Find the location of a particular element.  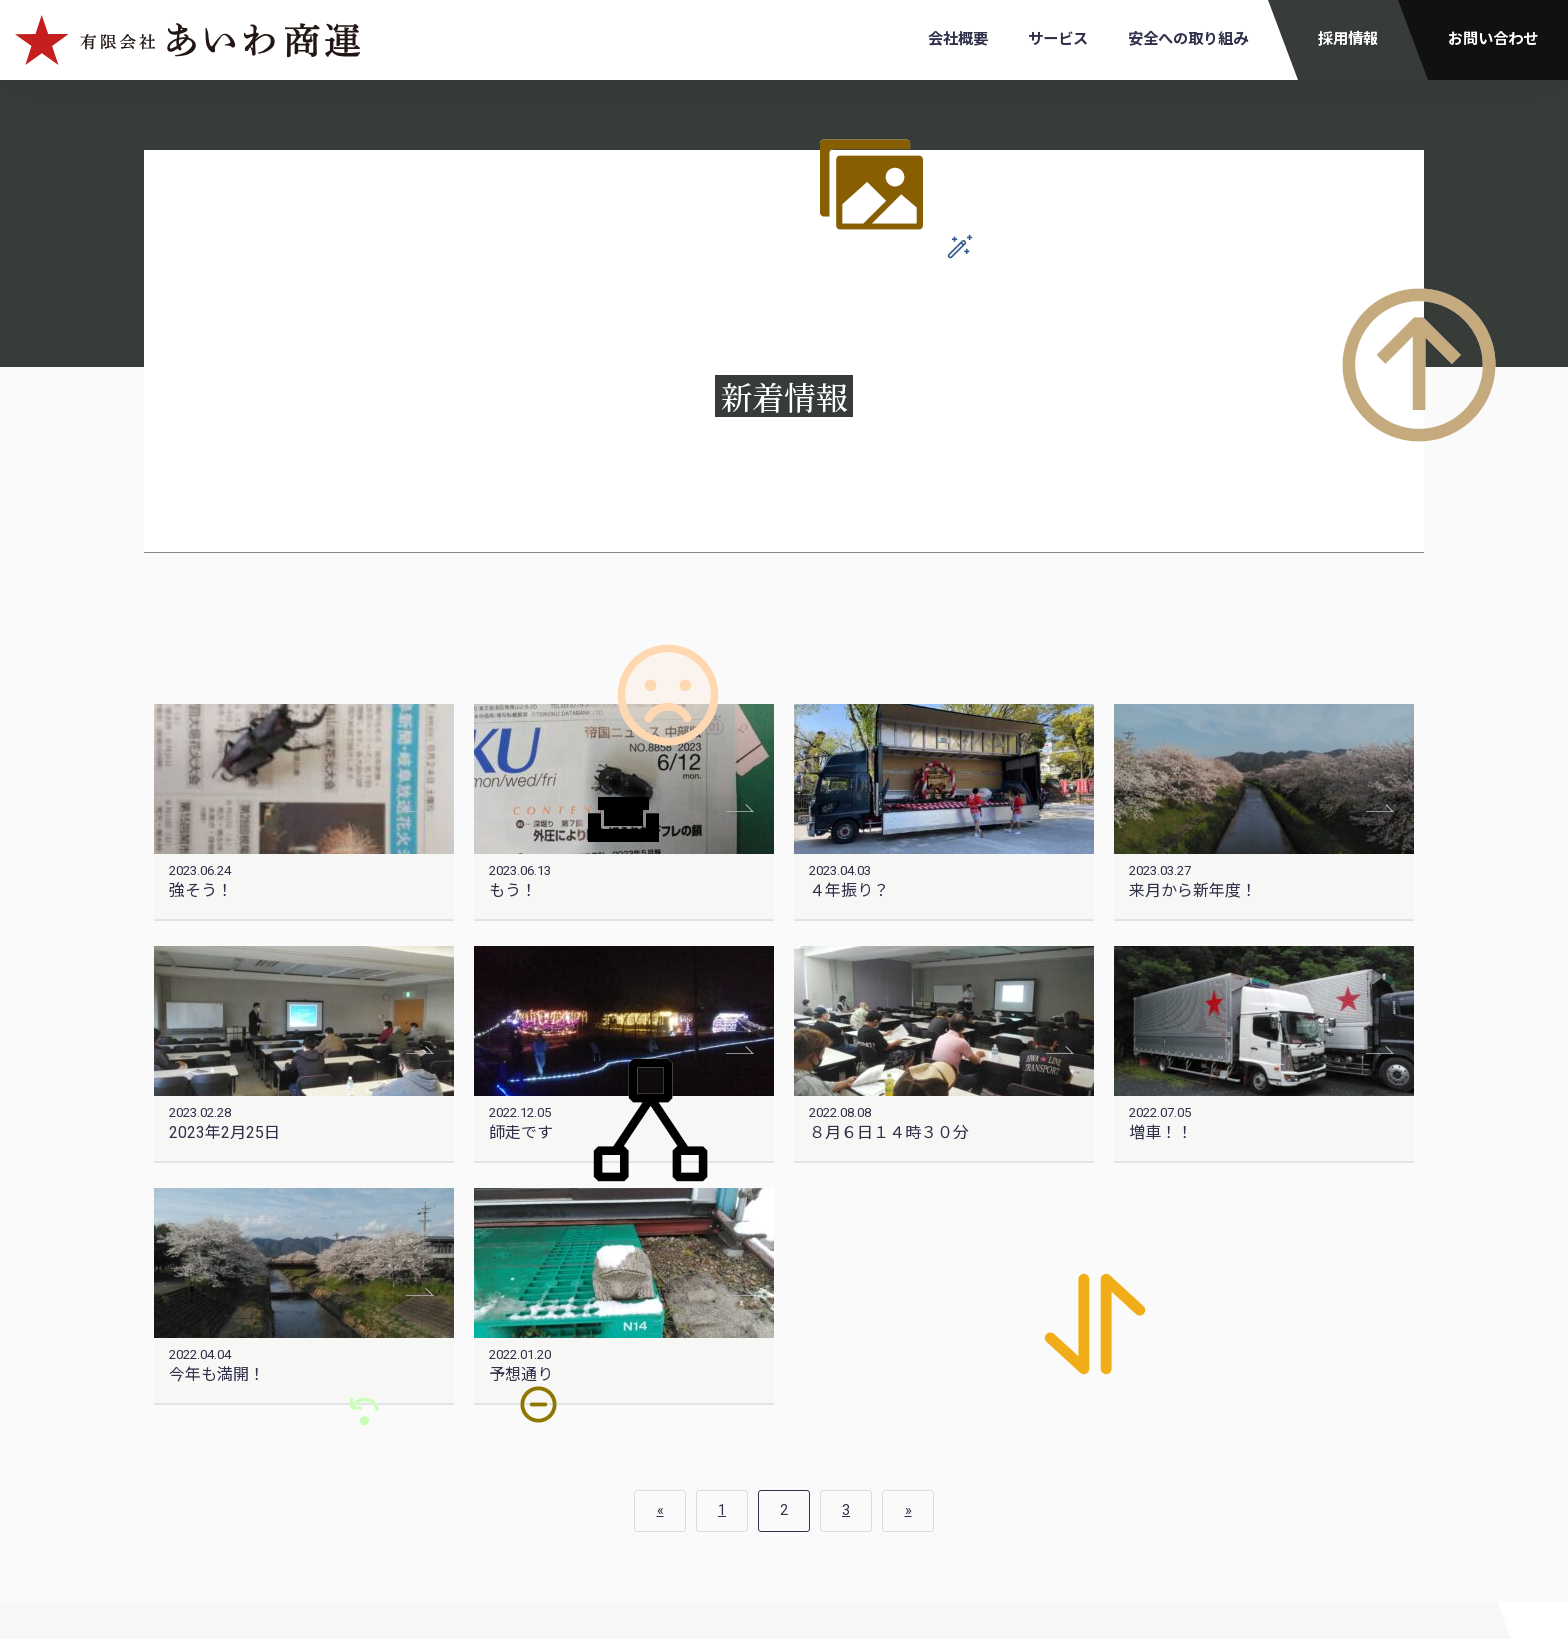

step back to the previous line during debugging is located at coordinates (364, 1411).